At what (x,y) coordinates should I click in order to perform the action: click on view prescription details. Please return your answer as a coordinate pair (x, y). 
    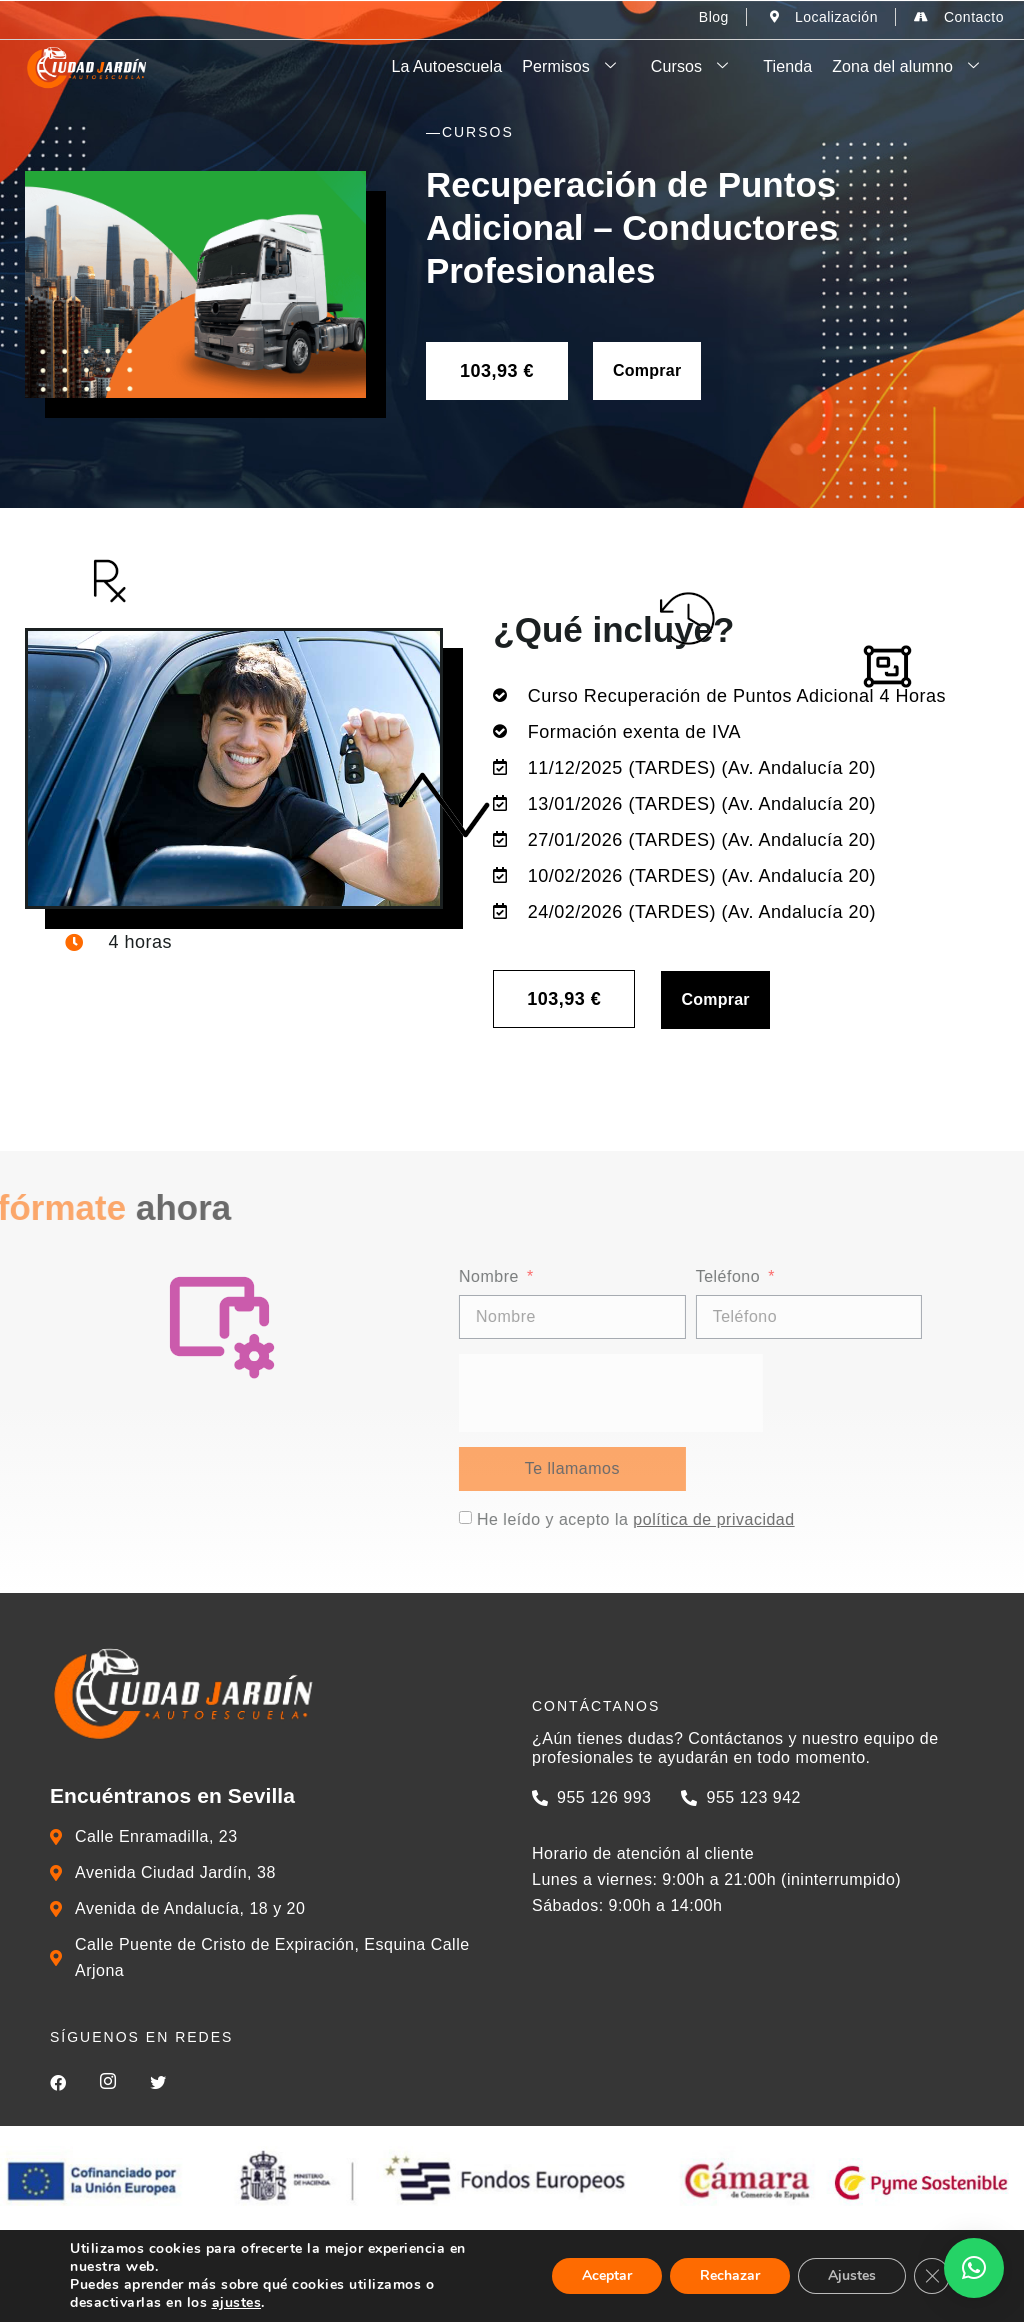
    Looking at the image, I should click on (108, 581).